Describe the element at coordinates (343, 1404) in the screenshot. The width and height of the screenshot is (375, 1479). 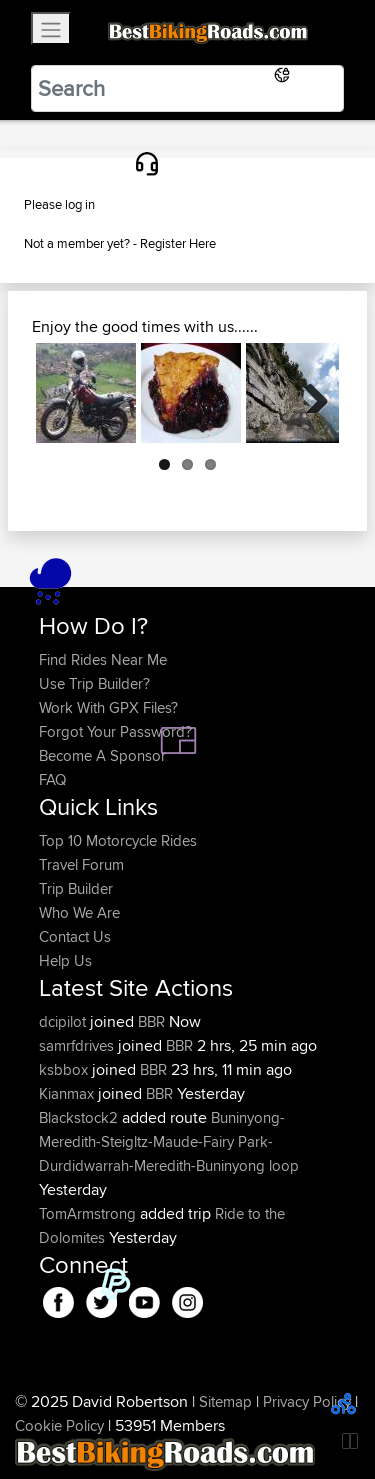
I see `access cycling or bike-related features` at that location.